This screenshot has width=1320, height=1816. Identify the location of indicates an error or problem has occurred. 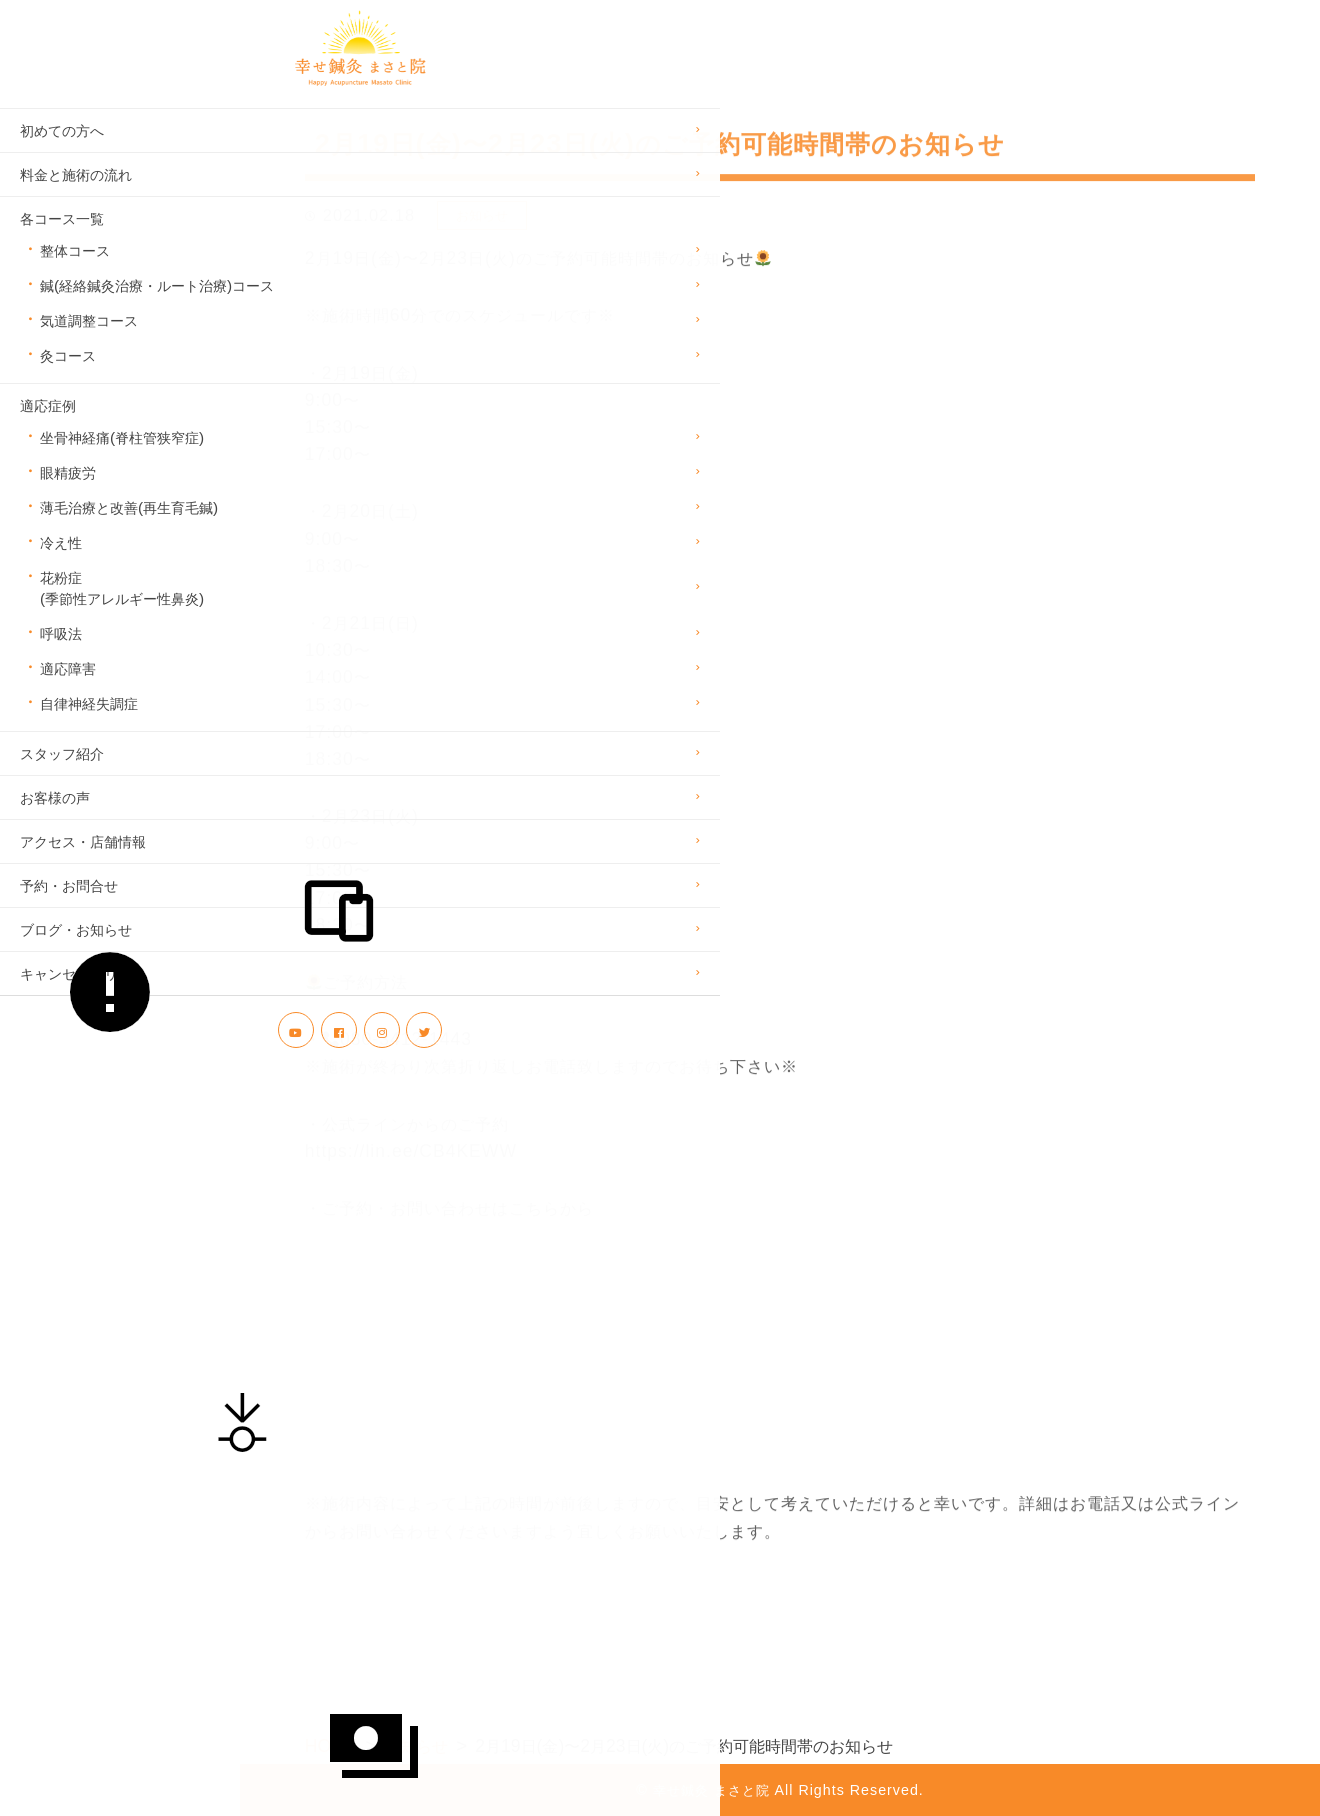
(110, 992).